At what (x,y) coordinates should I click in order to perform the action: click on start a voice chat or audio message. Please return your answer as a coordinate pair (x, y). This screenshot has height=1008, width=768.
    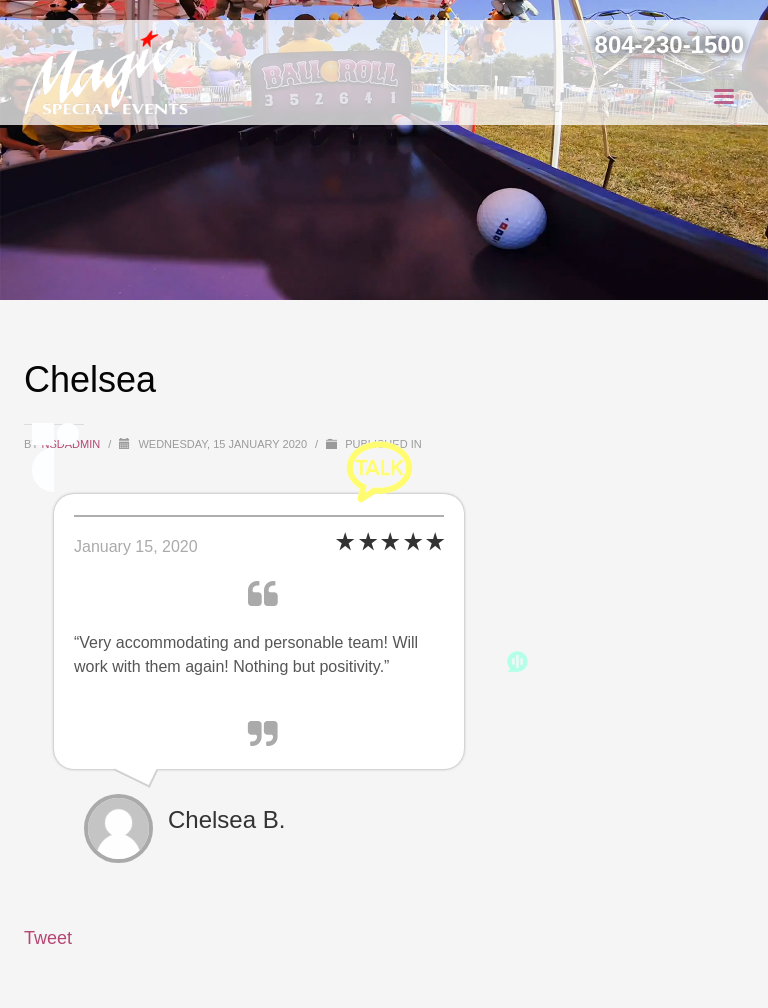
    Looking at the image, I should click on (517, 661).